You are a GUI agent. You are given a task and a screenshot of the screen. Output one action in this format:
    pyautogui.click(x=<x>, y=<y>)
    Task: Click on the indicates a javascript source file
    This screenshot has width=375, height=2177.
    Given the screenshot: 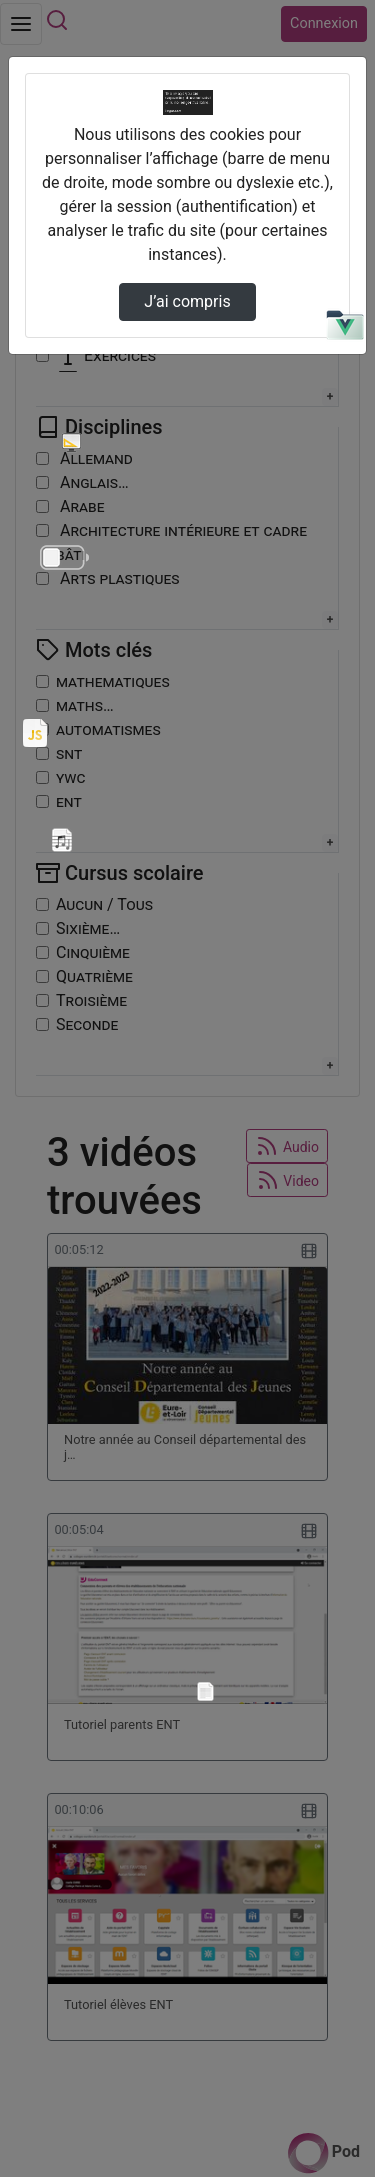 What is the action you would take?
    pyautogui.click(x=35, y=733)
    